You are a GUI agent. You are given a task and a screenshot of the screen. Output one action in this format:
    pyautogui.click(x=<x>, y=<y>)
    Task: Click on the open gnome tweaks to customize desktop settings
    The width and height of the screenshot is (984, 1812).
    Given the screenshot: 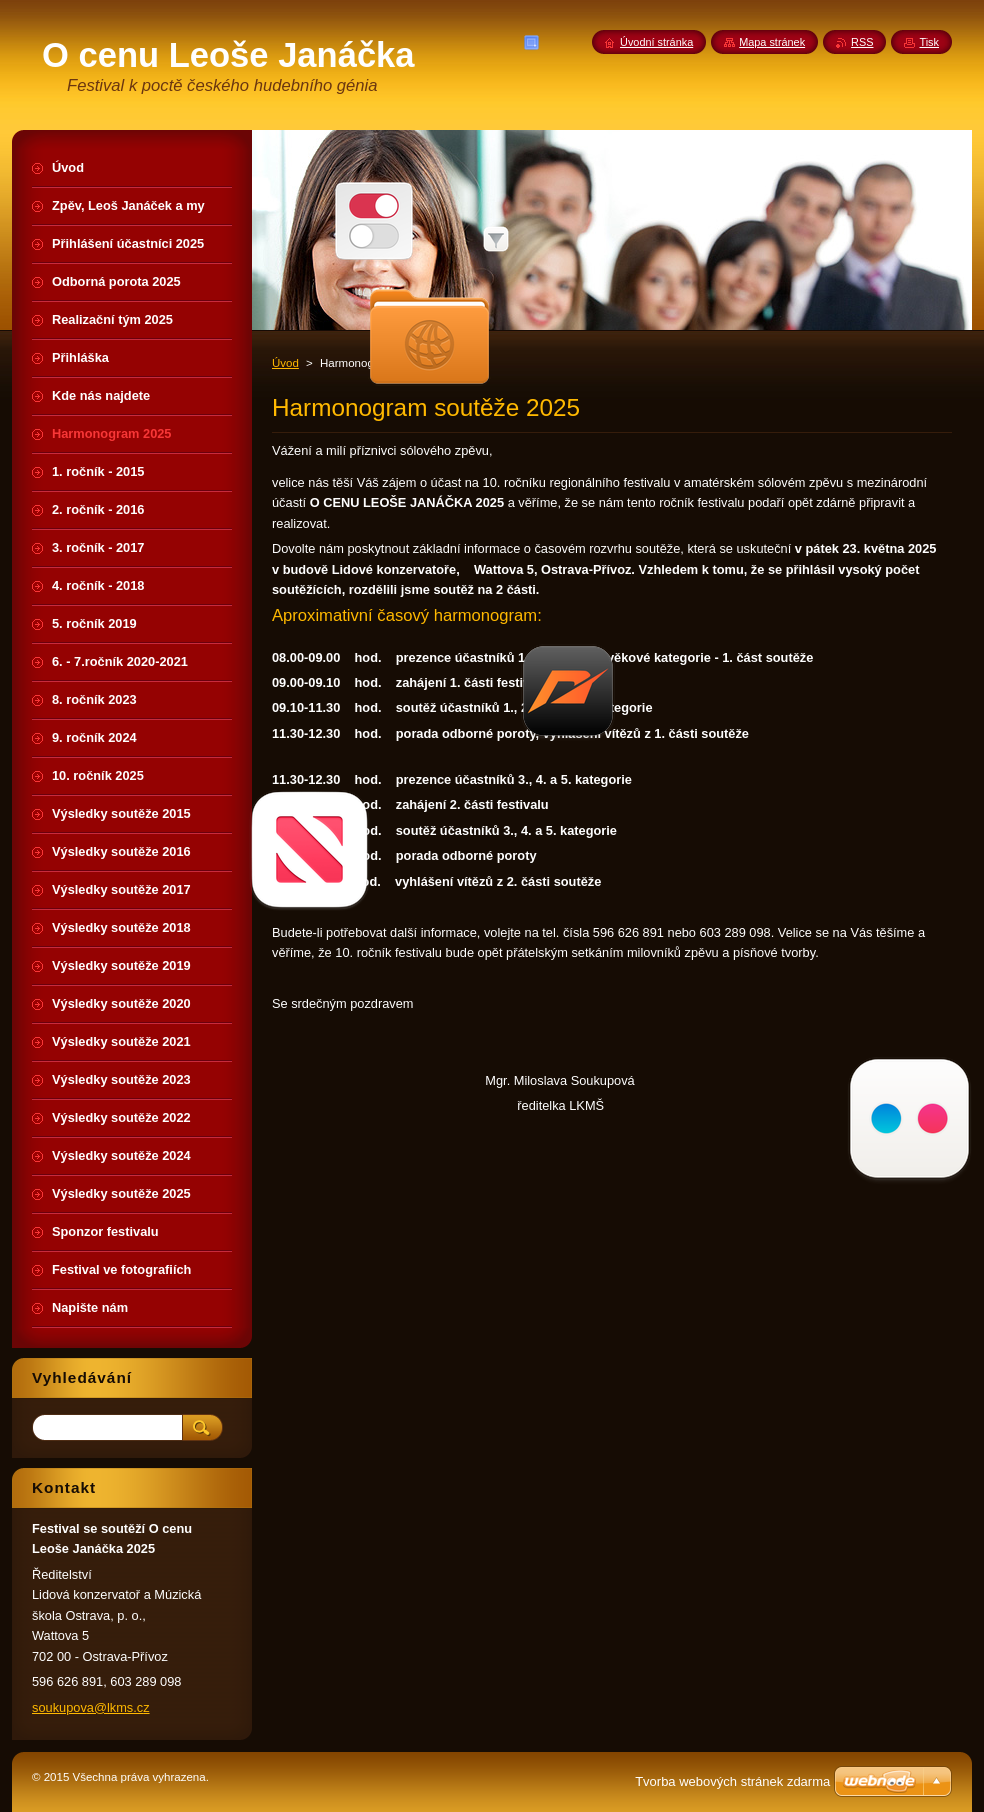 What is the action you would take?
    pyautogui.click(x=374, y=221)
    